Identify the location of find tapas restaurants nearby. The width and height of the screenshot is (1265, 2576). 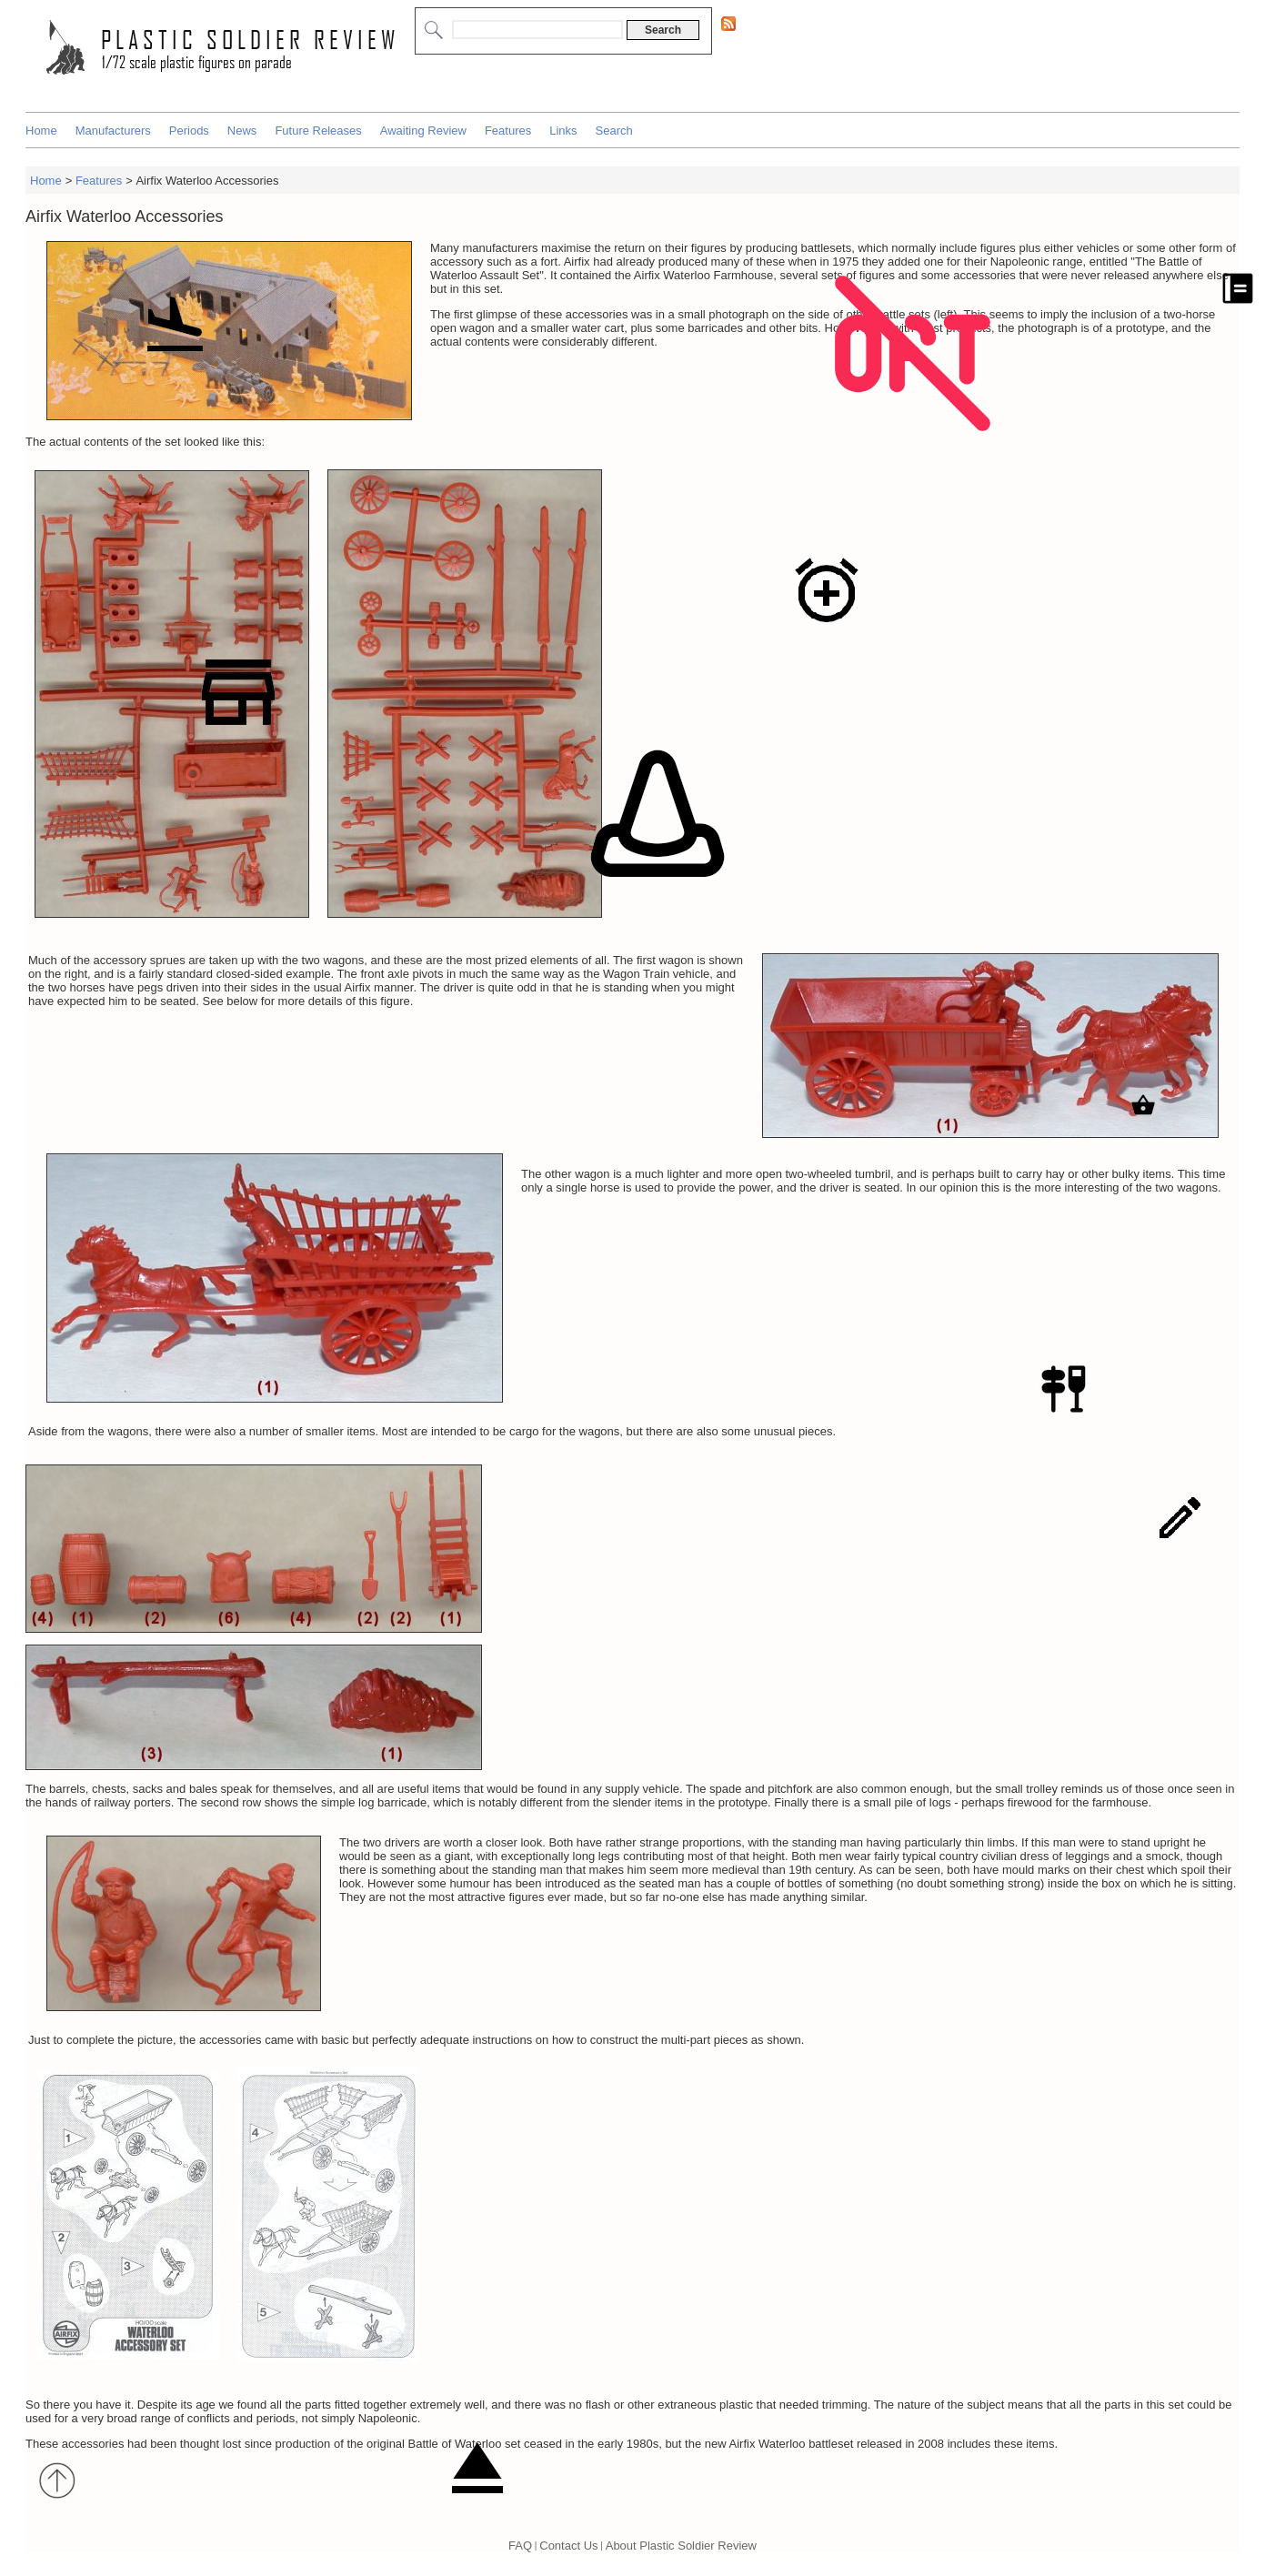
(1064, 1389).